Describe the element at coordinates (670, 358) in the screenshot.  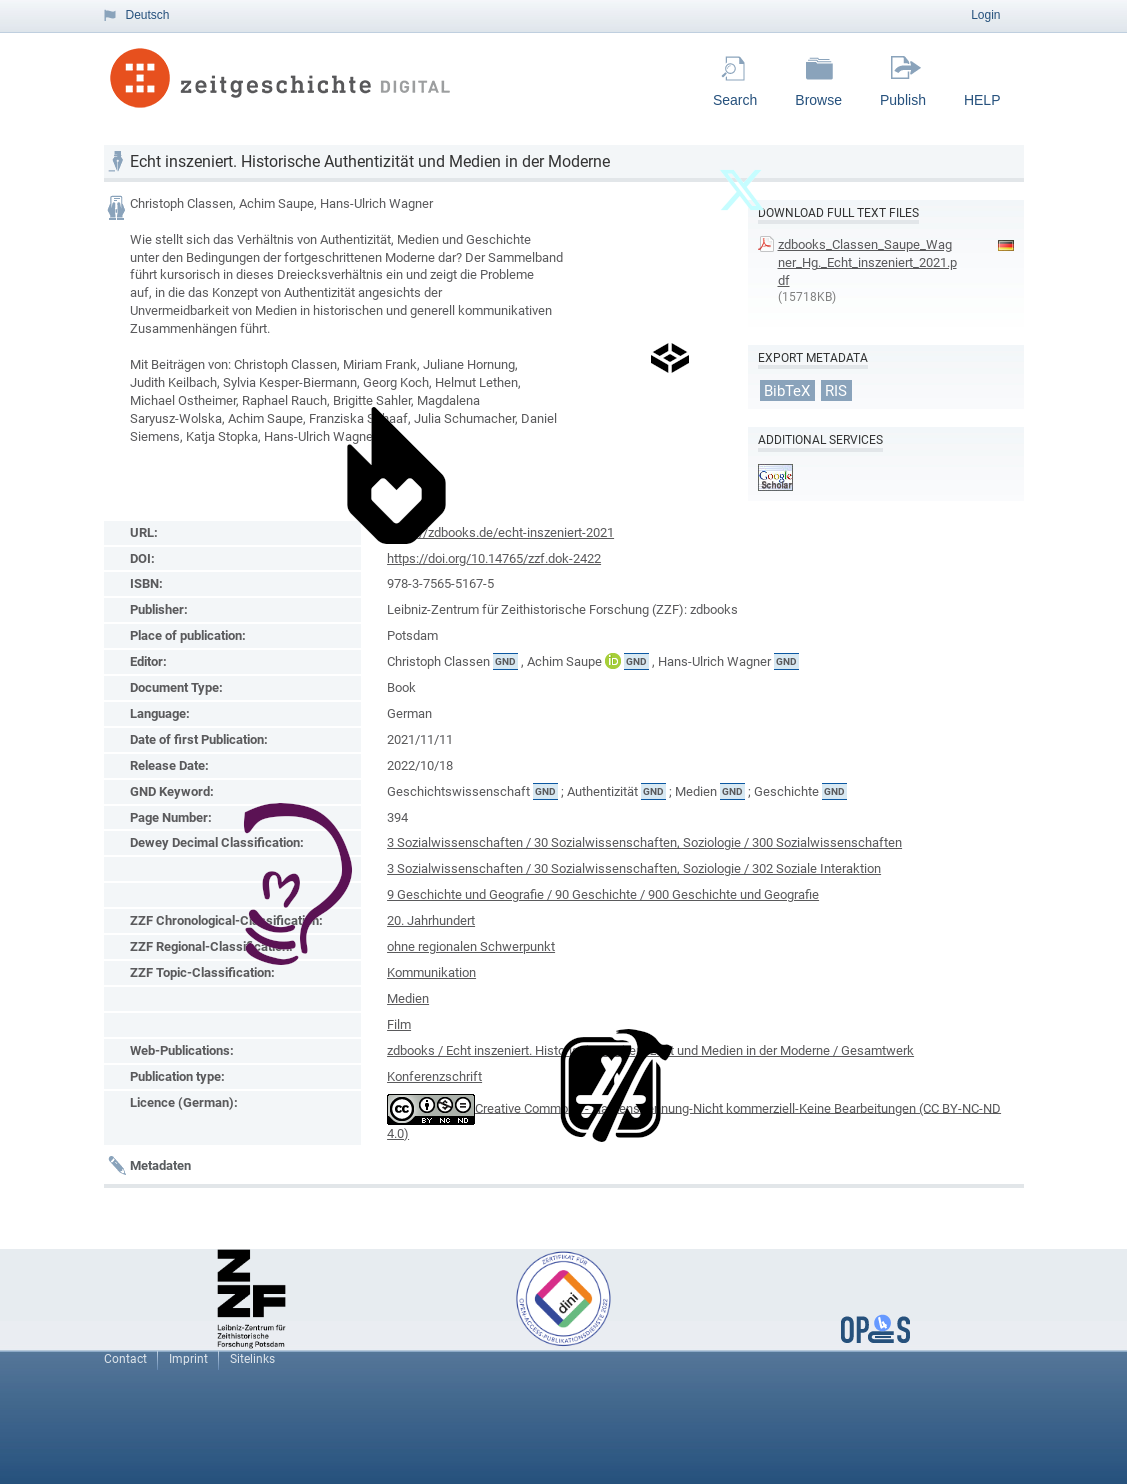
I see `open TrueNAS storage management dashboard` at that location.